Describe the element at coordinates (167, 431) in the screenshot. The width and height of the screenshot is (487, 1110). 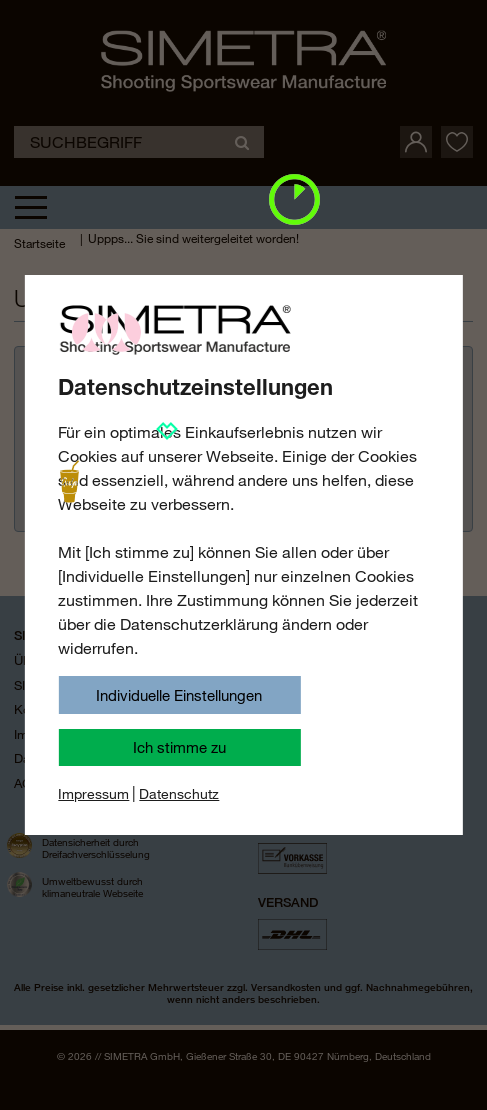
I see `open the Spreadshirt app or website` at that location.